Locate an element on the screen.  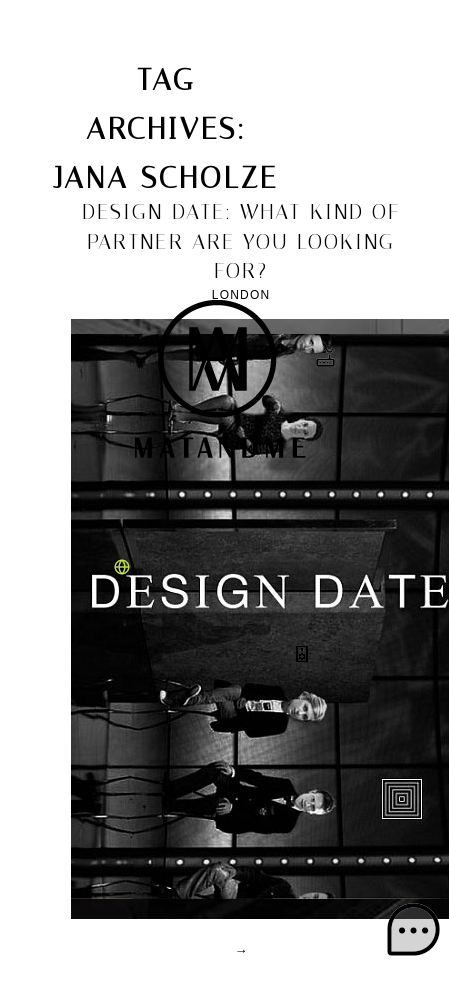
adjust speaker or audio output settings is located at coordinates (302, 654).